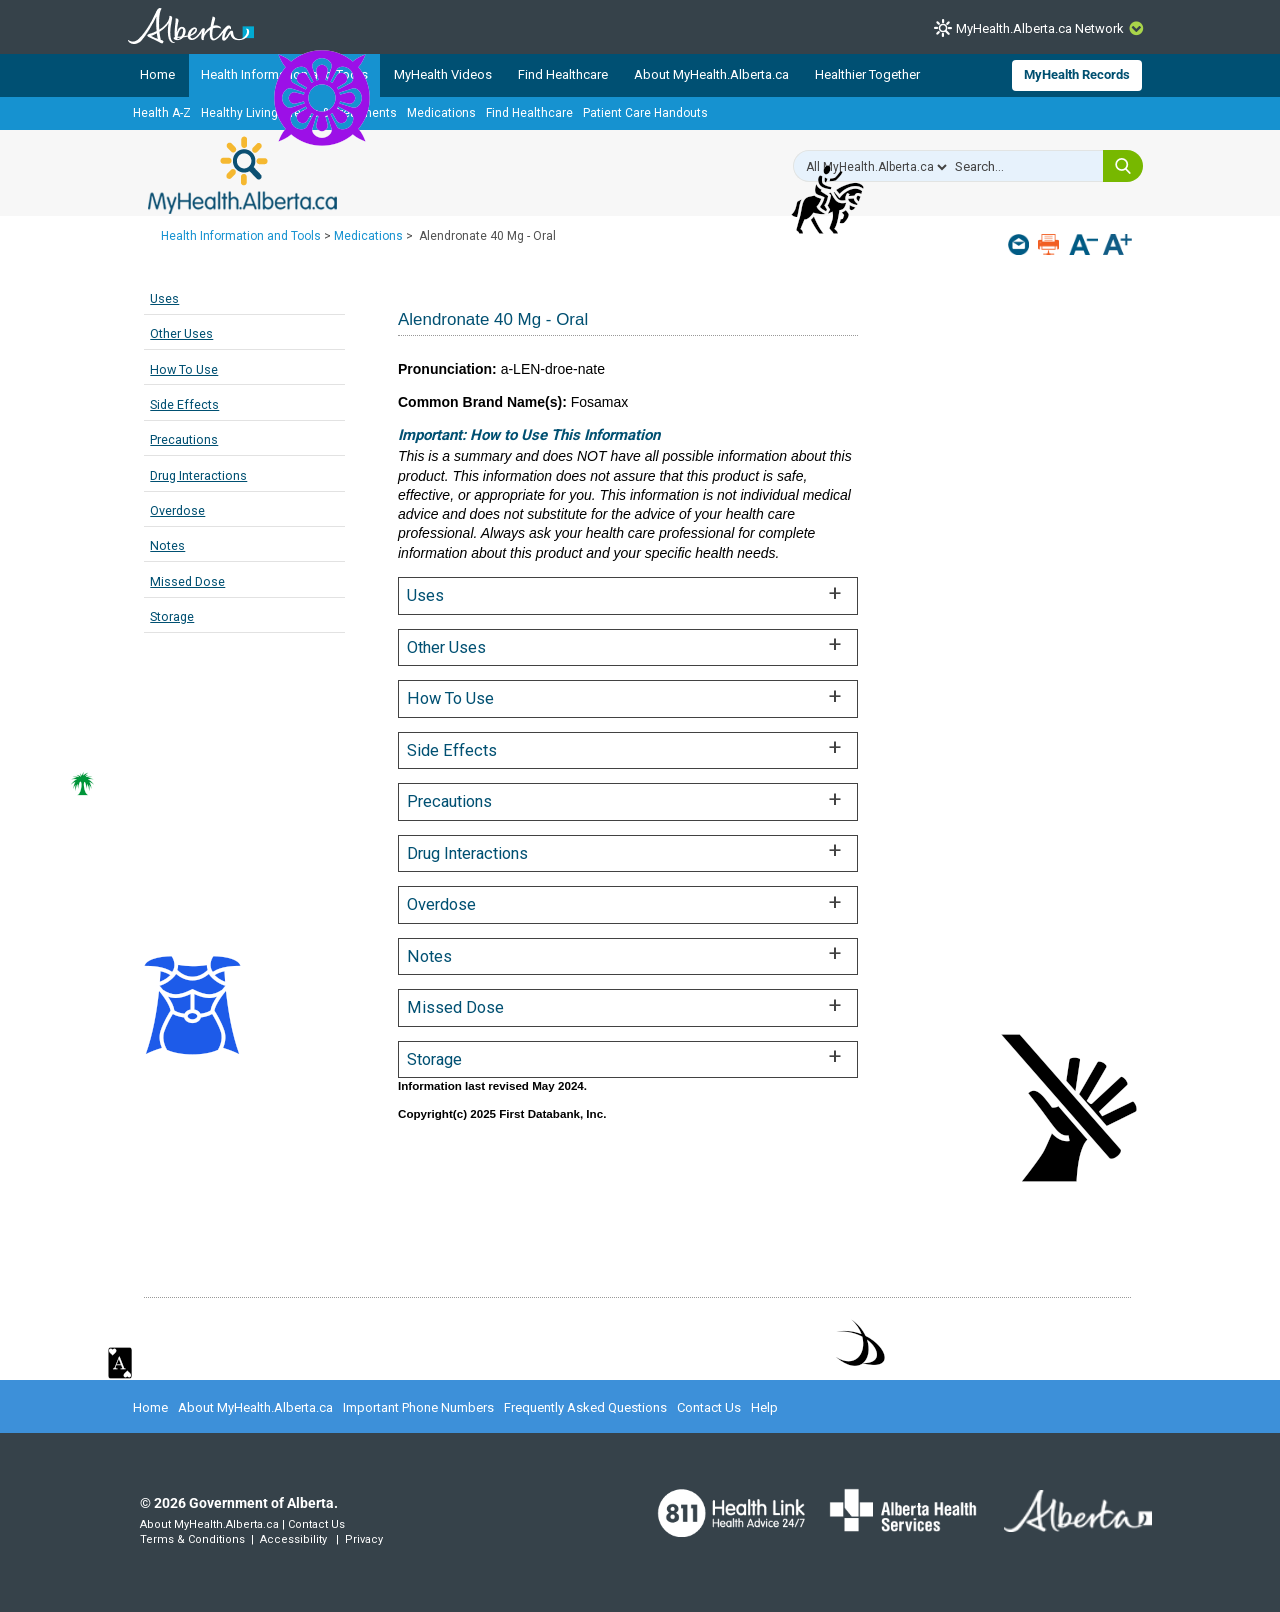  What do you see at coordinates (82, 783) in the screenshot?
I see `indicates a fountain or water feature location` at bounding box center [82, 783].